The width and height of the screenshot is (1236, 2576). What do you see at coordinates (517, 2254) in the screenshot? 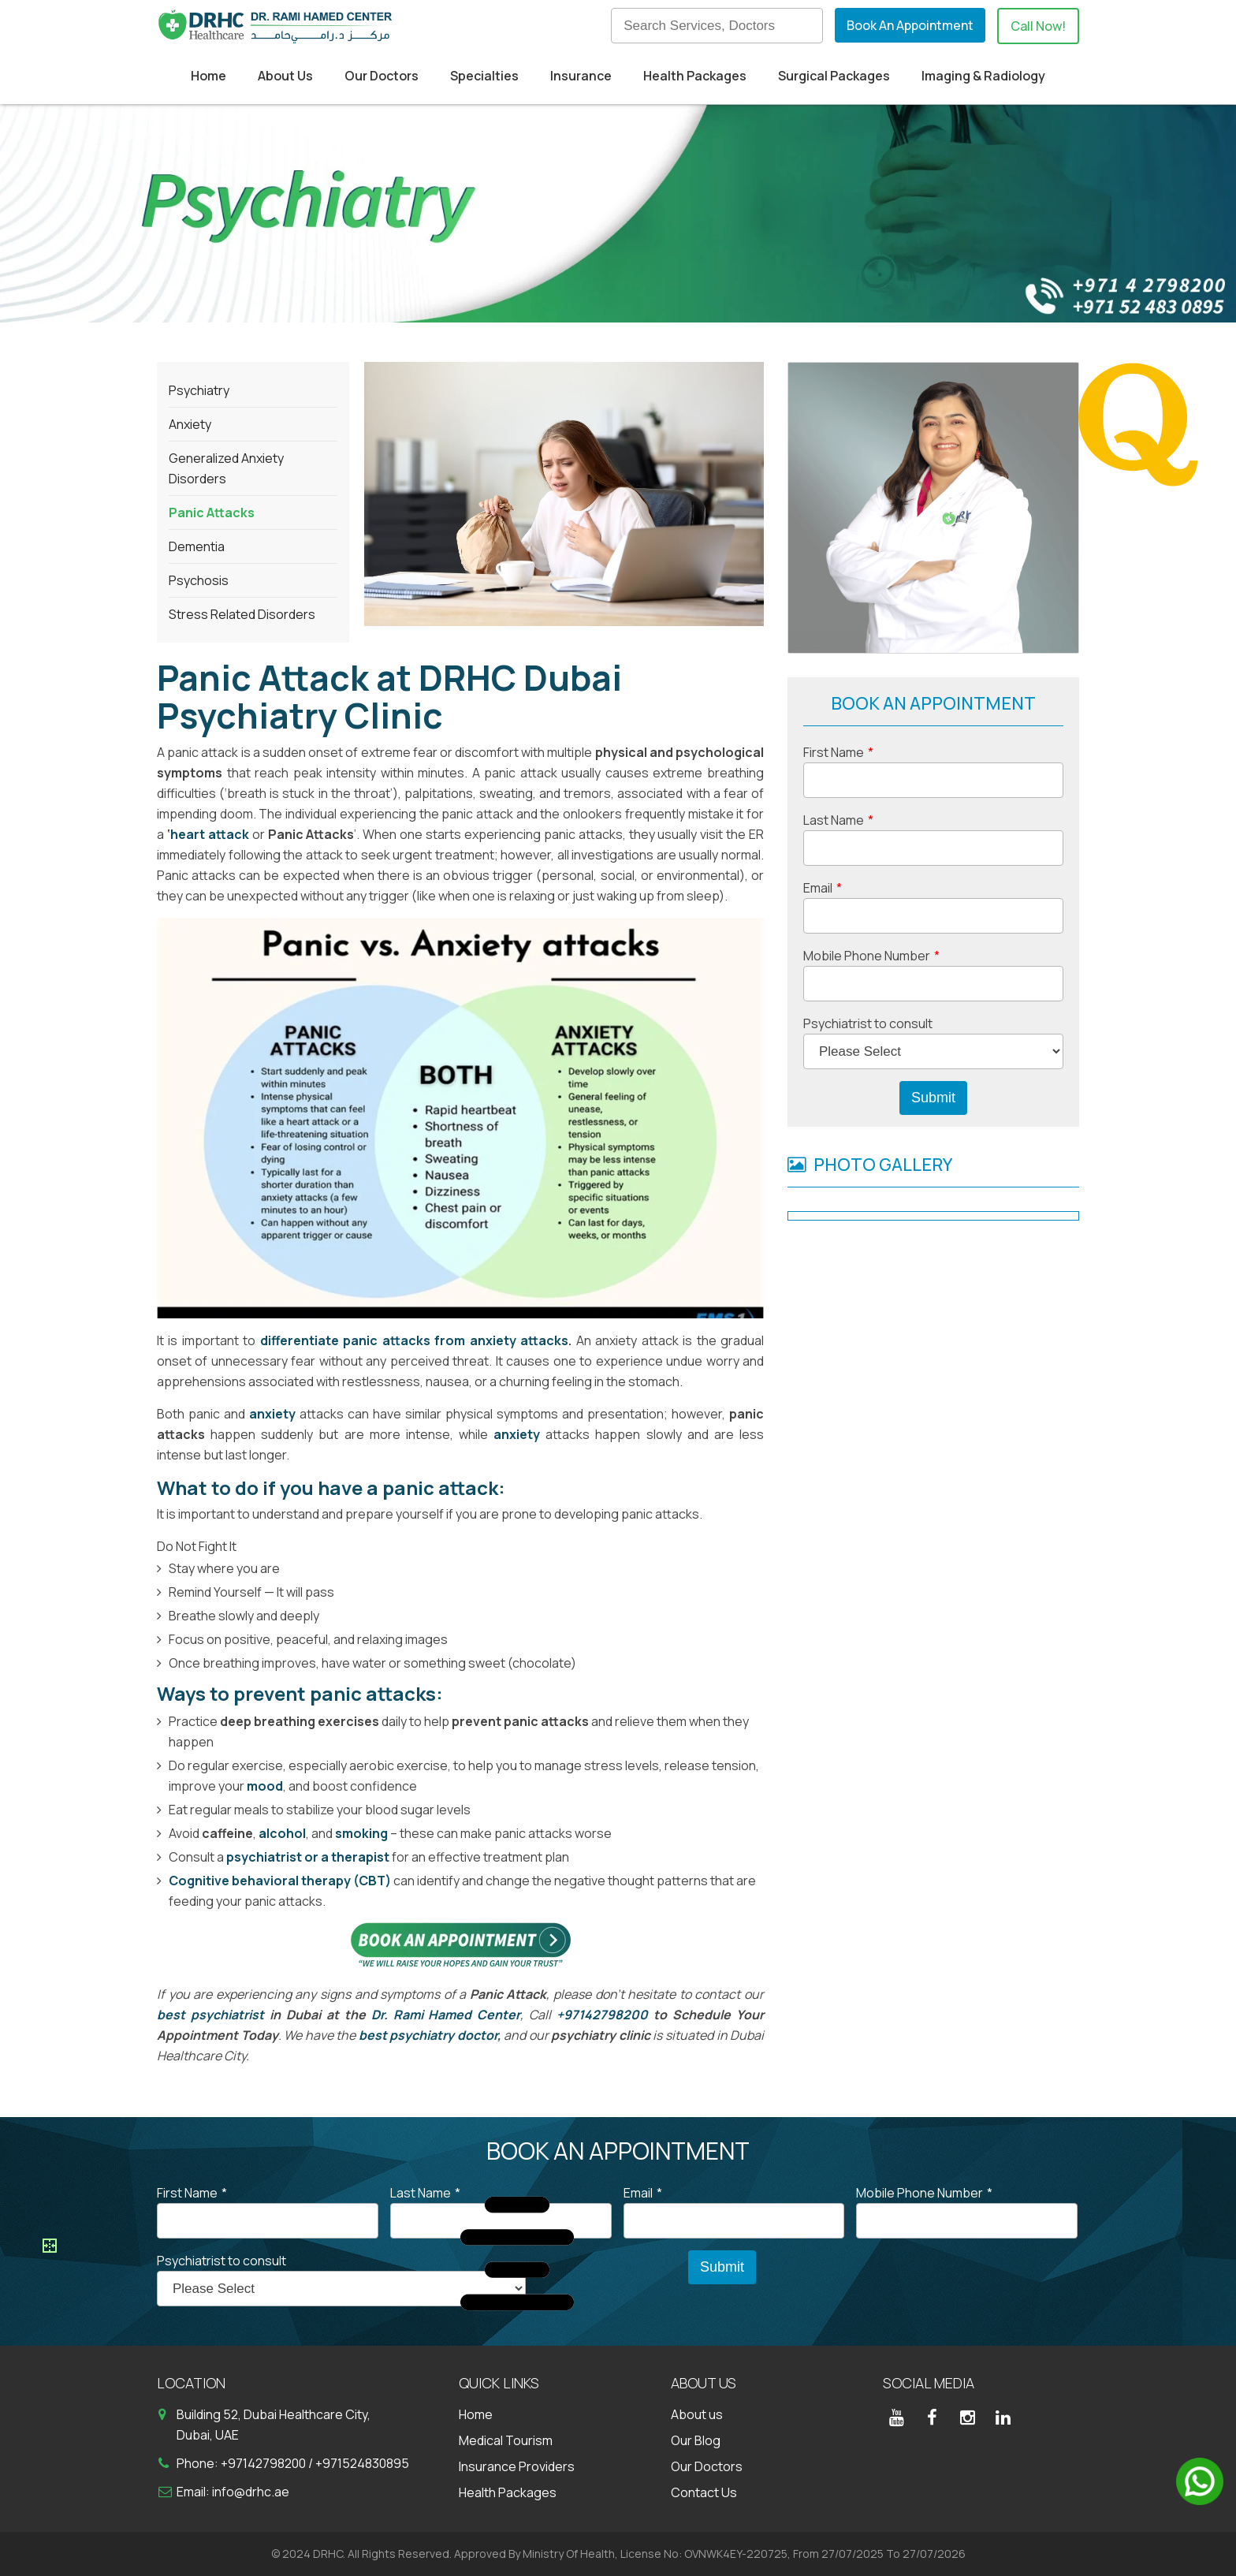
I see `center align text` at bounding box center [517, 2254].